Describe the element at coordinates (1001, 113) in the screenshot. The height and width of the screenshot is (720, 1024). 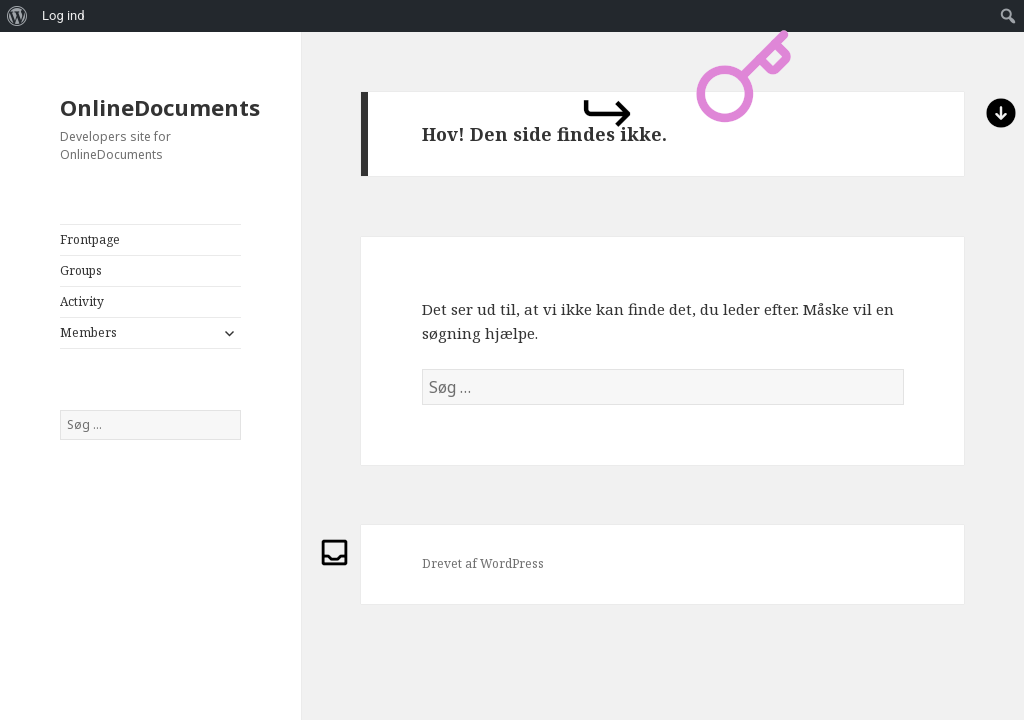
I see `download file or content` at that location.